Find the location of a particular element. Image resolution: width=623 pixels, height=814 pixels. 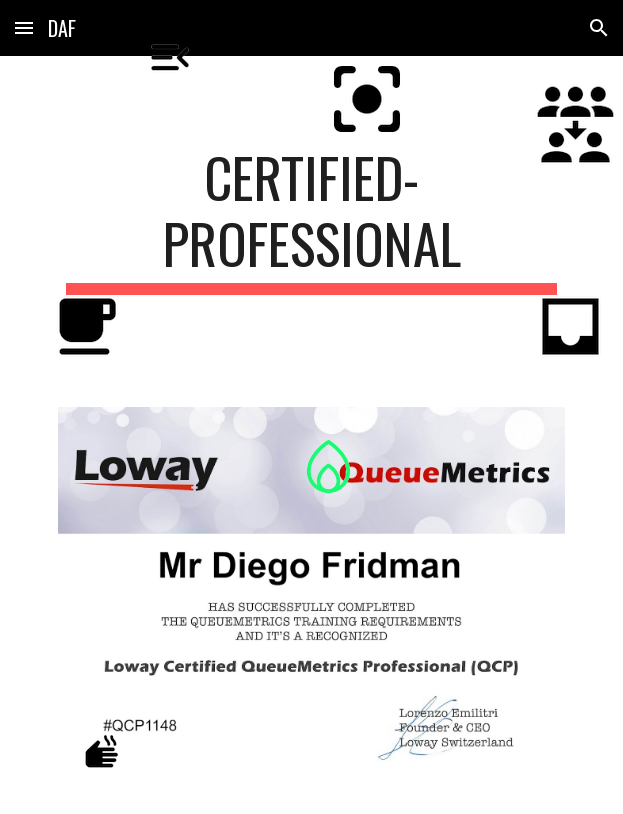

access café or coffee shop locations is located at coordinates (84, 326).